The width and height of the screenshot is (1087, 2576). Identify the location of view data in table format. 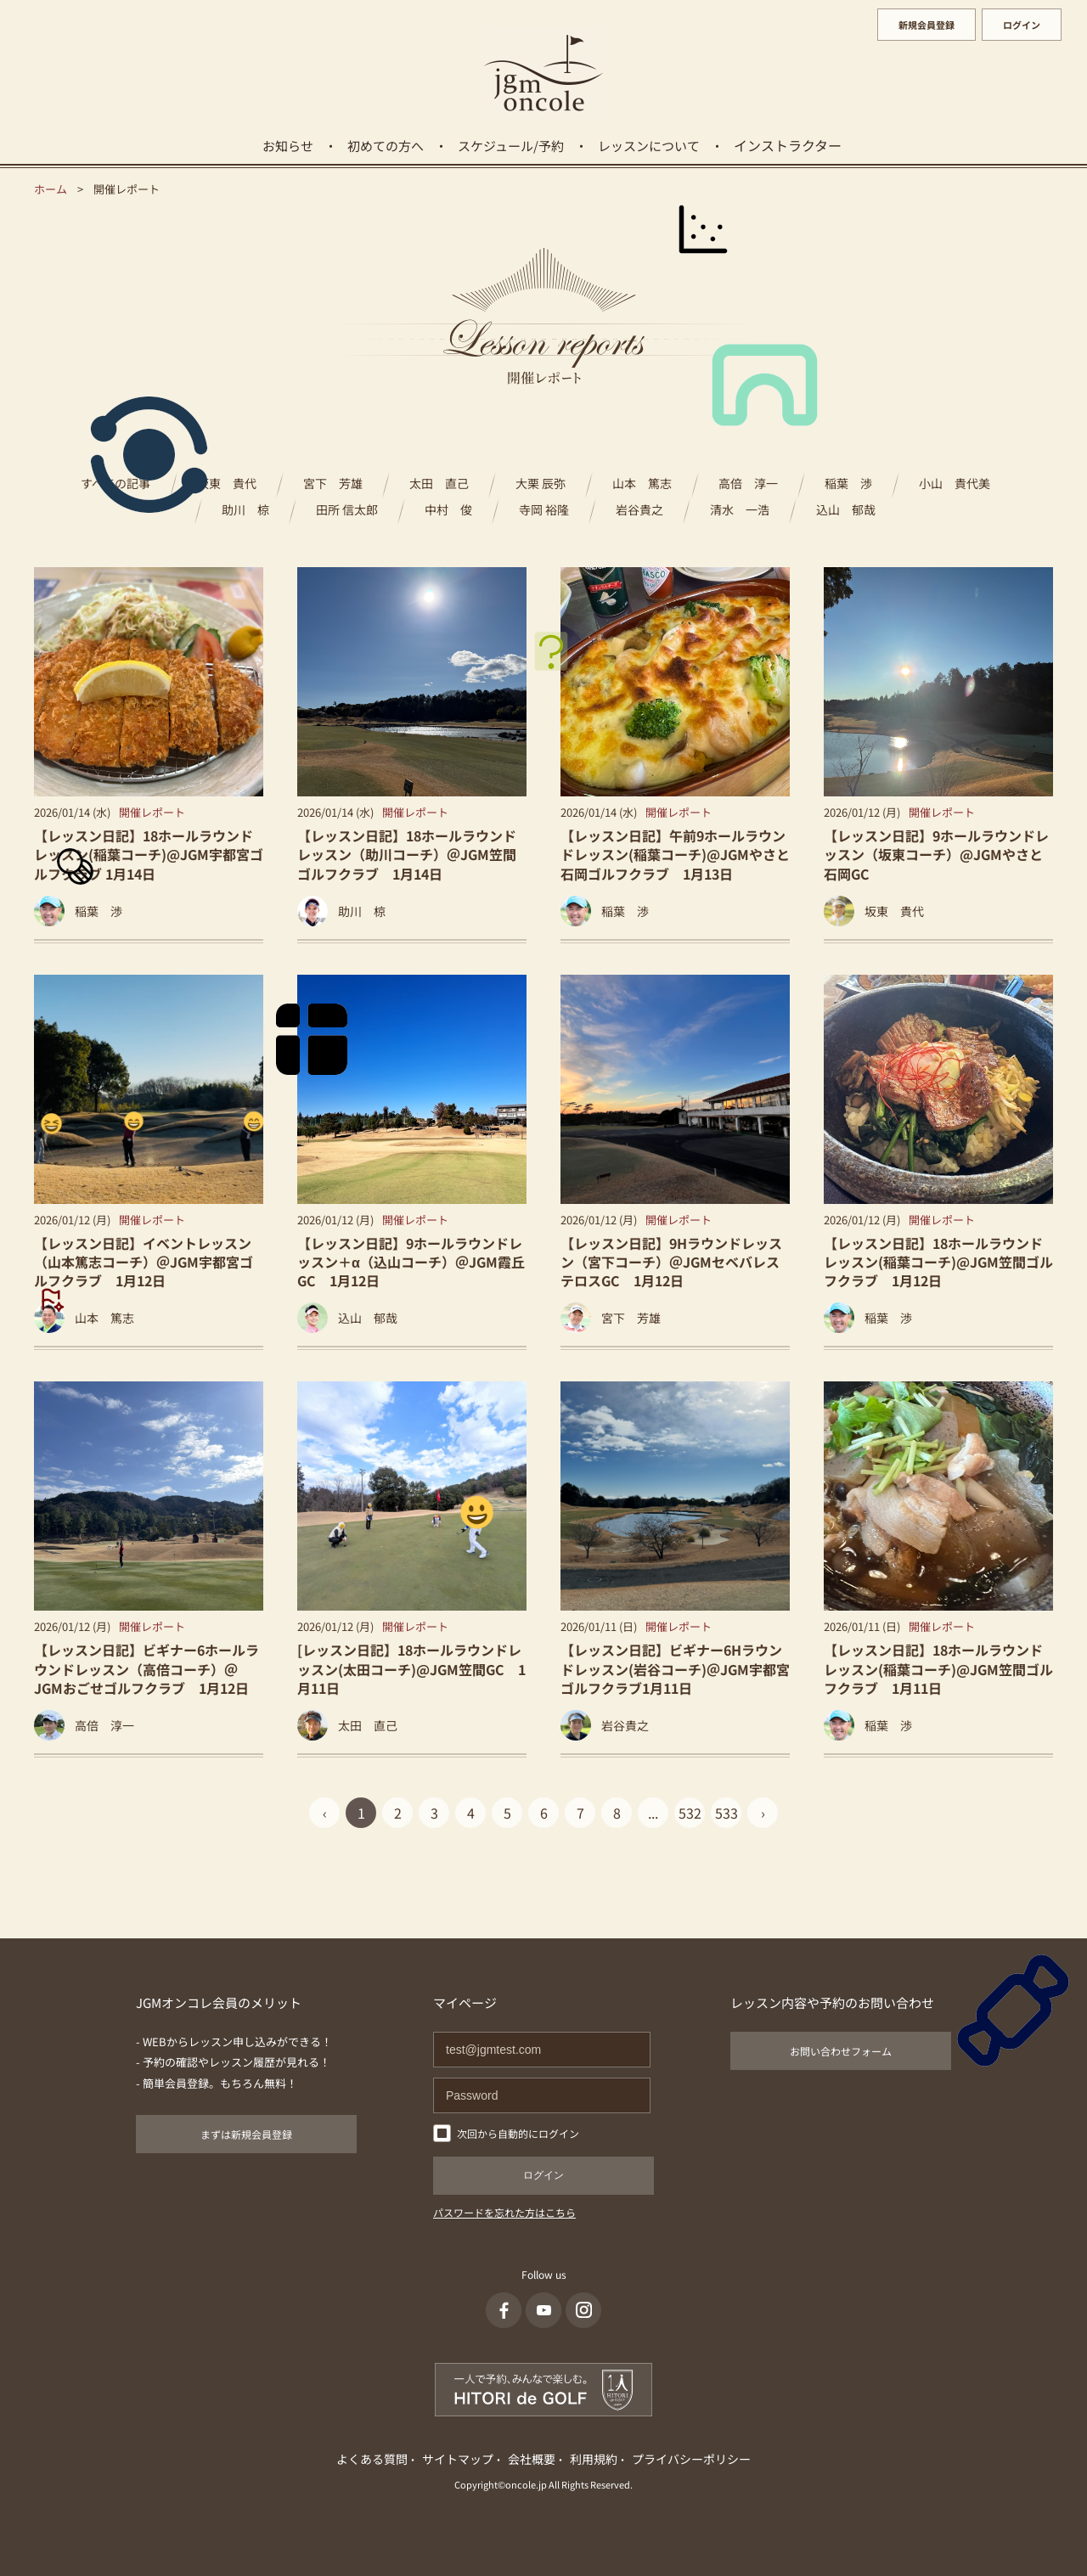
(312, 1039).